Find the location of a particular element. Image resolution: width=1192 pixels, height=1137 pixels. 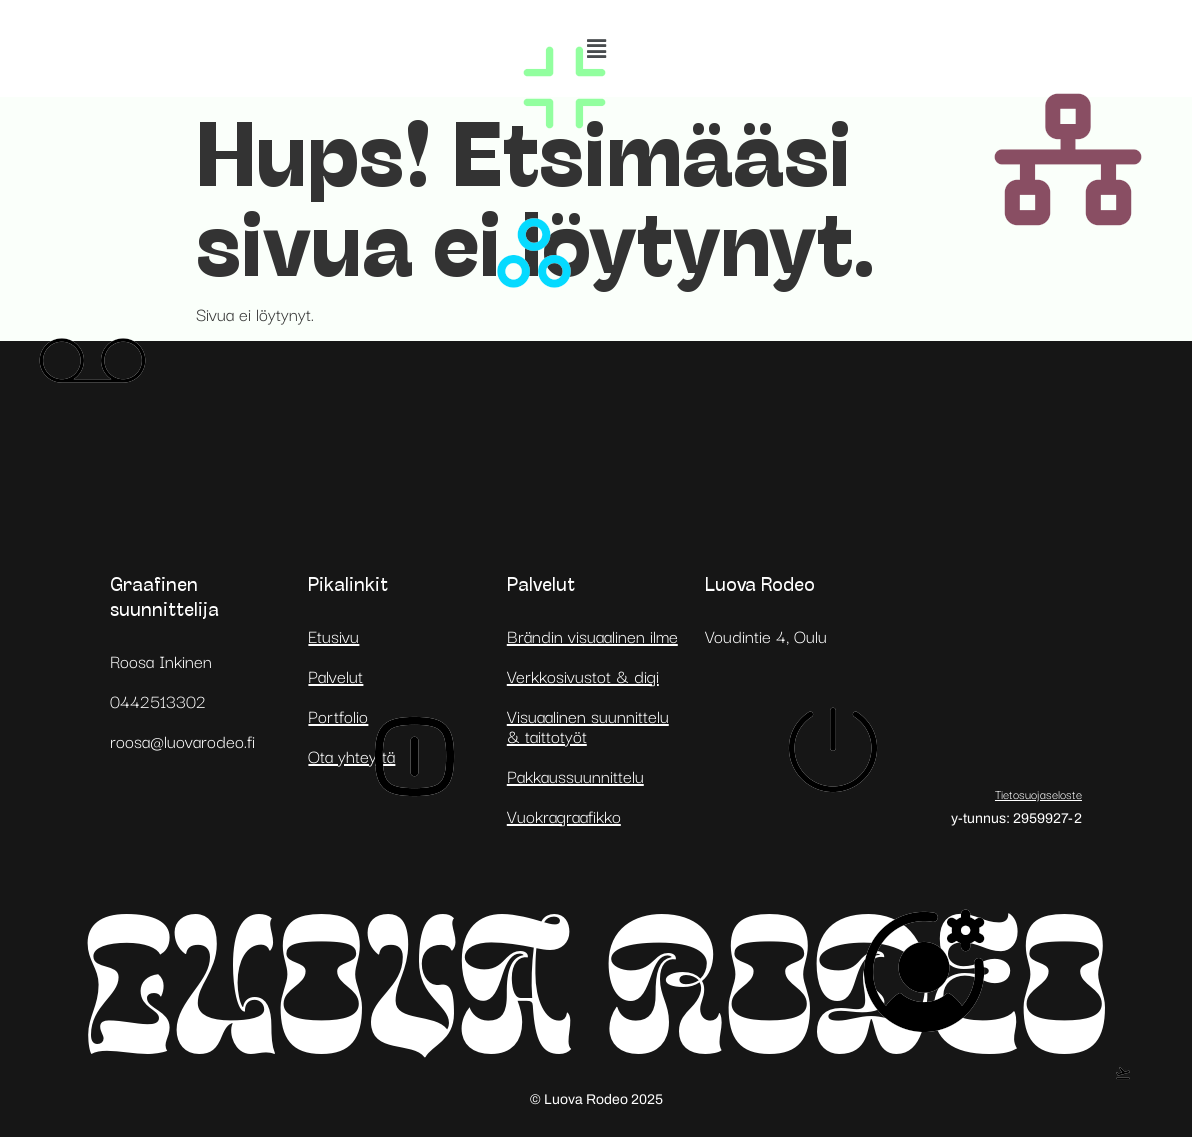

access voicemail messages is located at coordinates (92, 360).